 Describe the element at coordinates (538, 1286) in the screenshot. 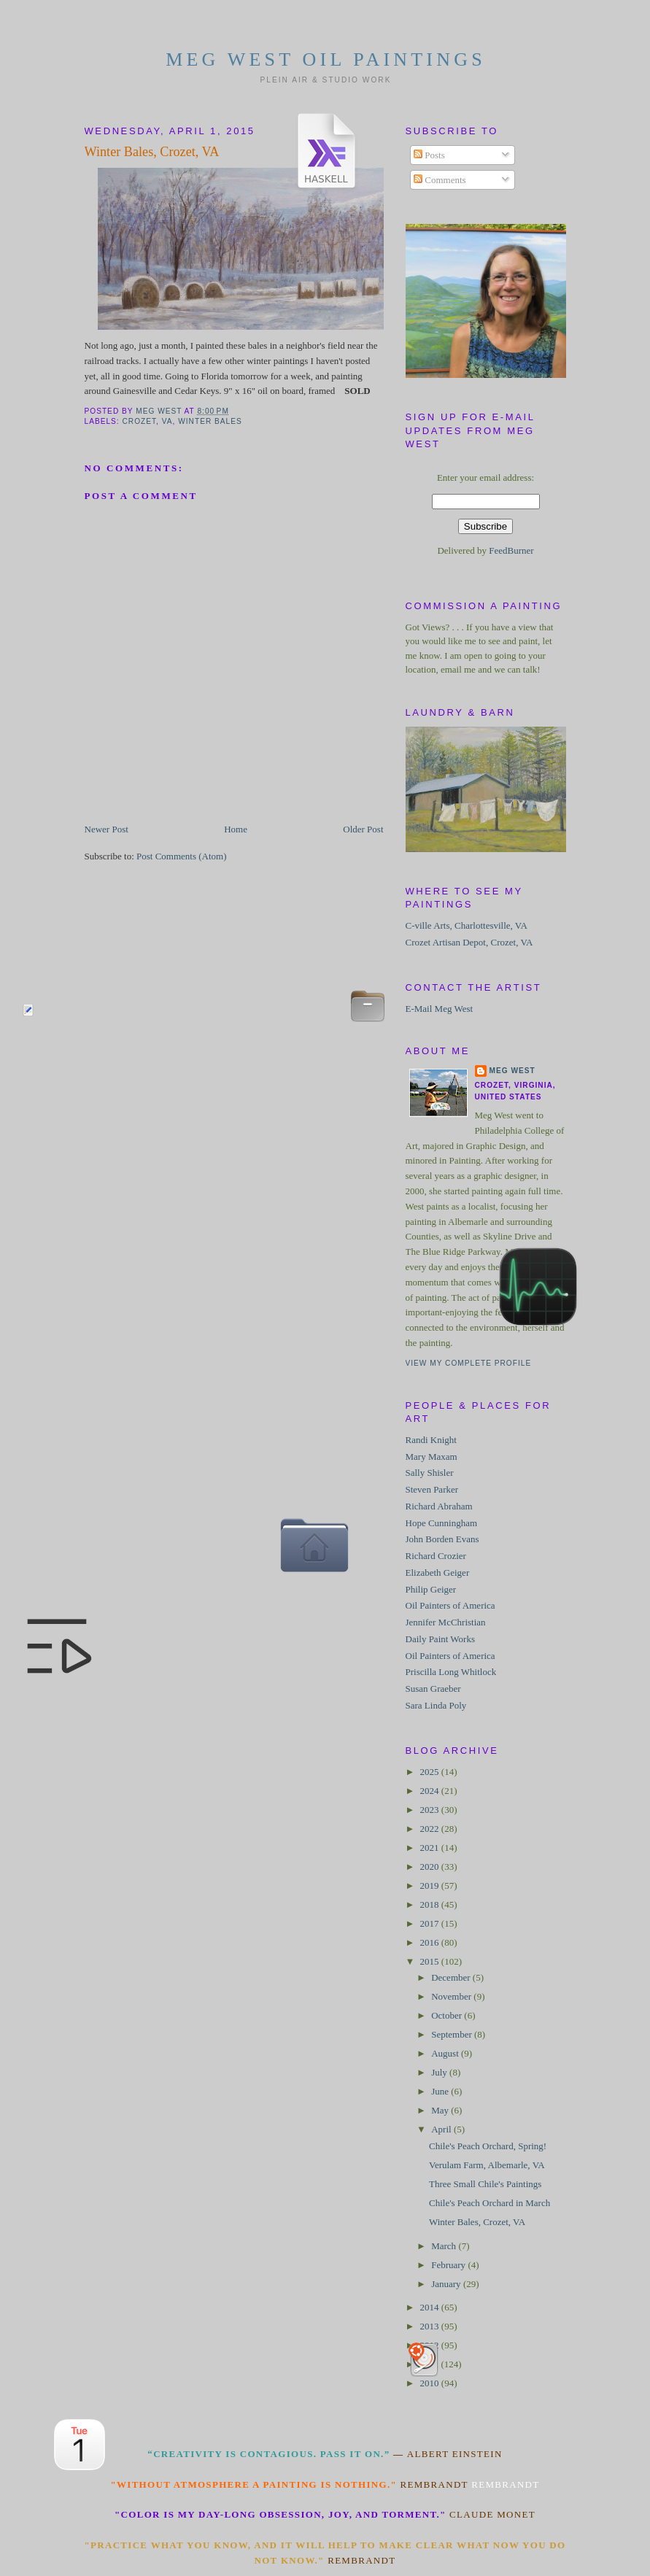

I see `open system monitor to view CPU and memory usage` at that location.